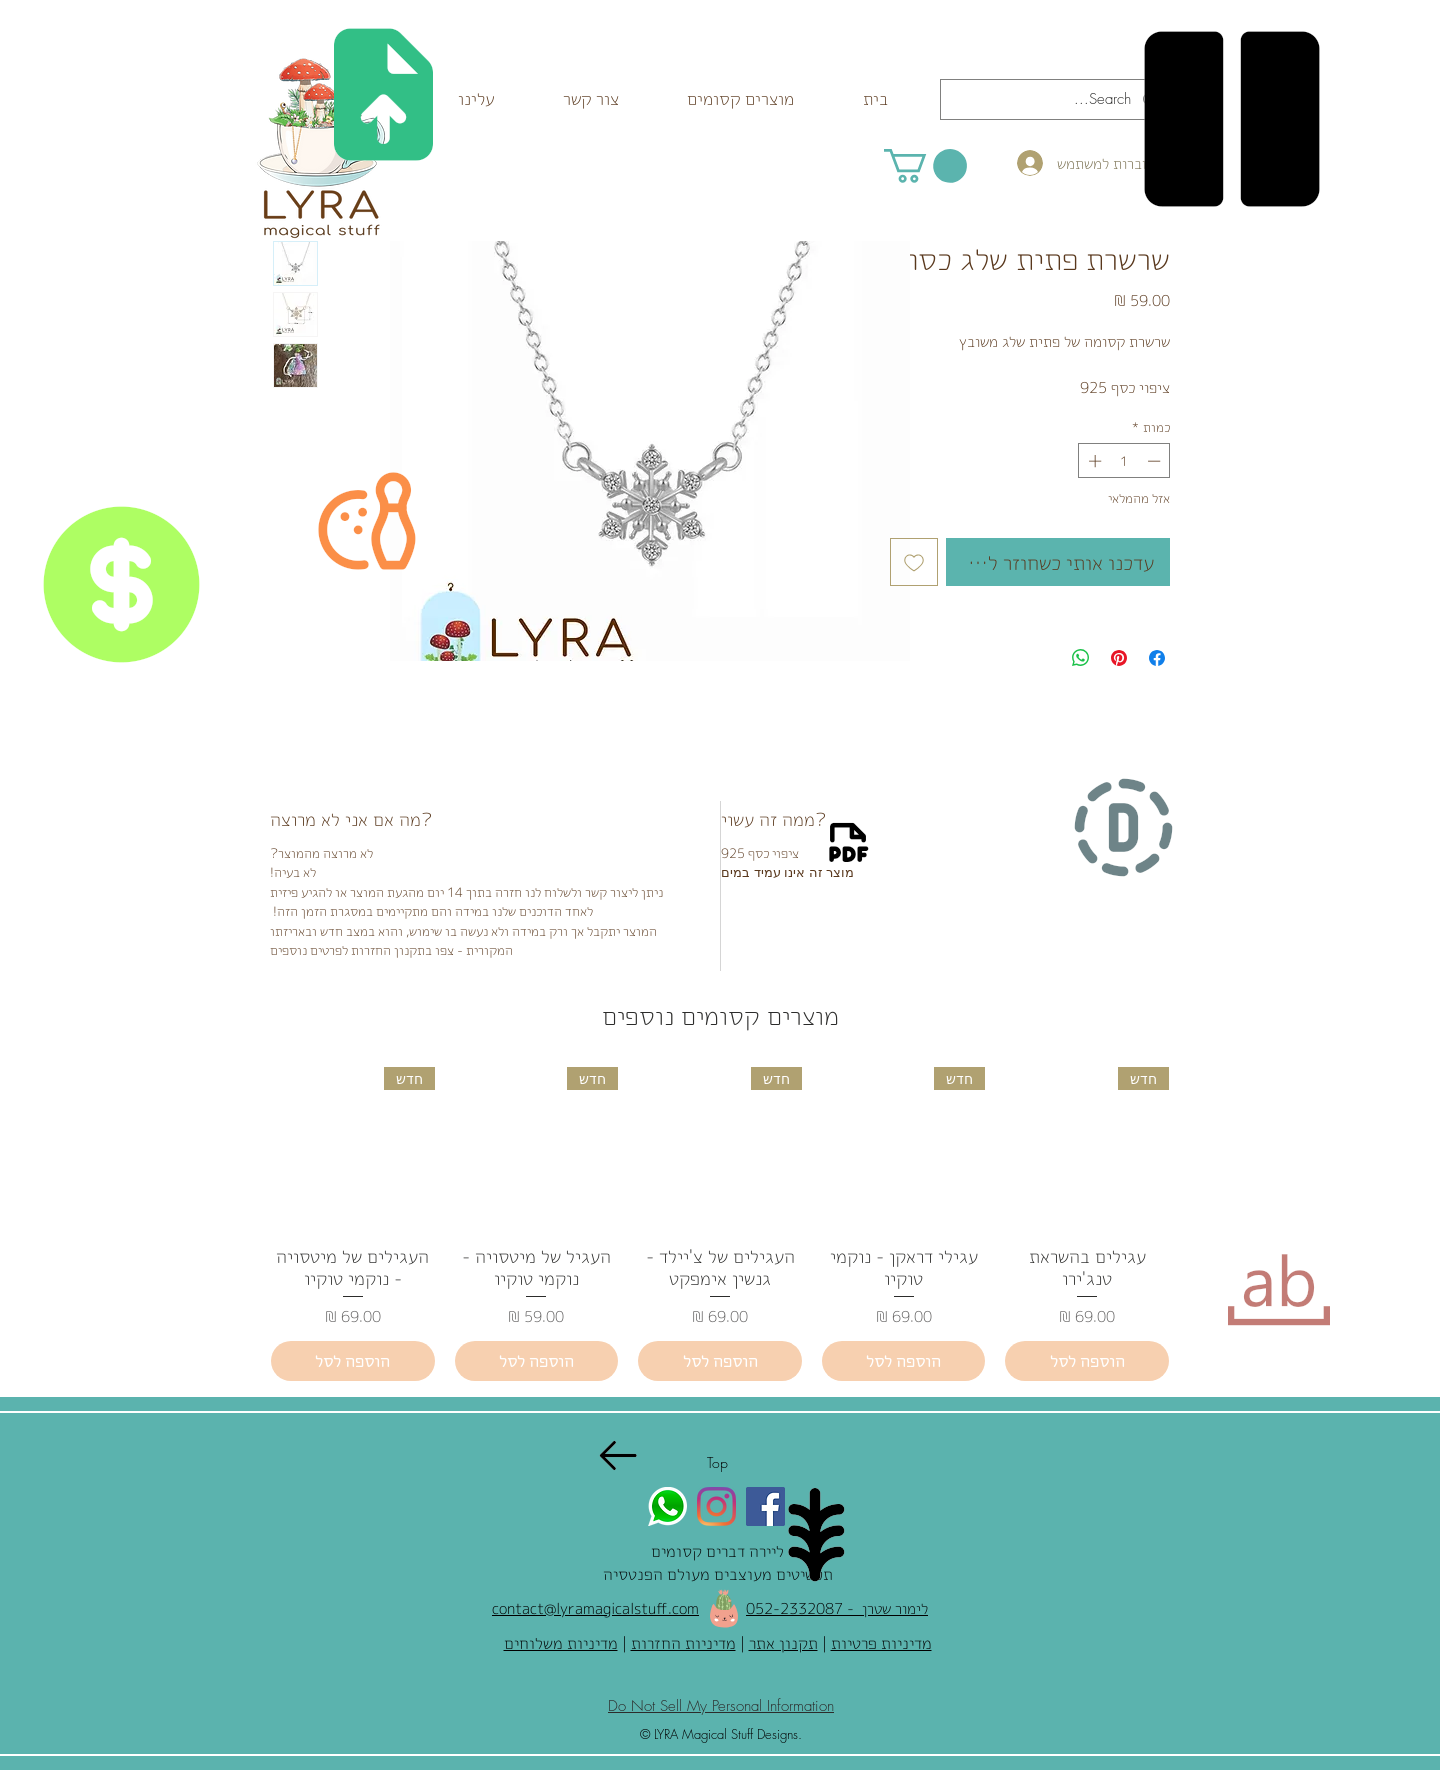 This screenshot has height=1770, width=1440. I want to click on switch to two-column layout, so click(1232, 119).